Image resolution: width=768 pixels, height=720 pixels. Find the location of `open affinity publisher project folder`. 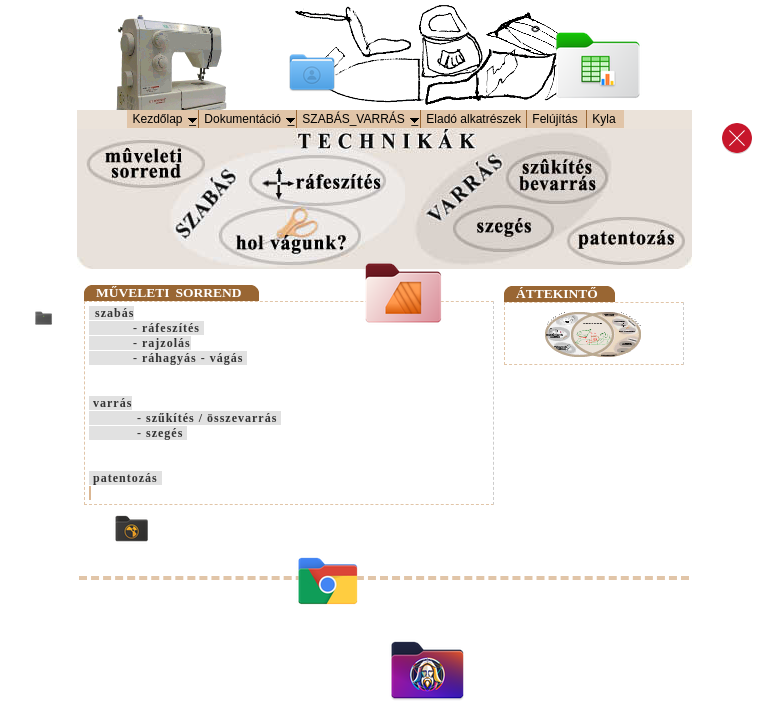

open affinity publisher project folder is located at coordinates (403, 295).